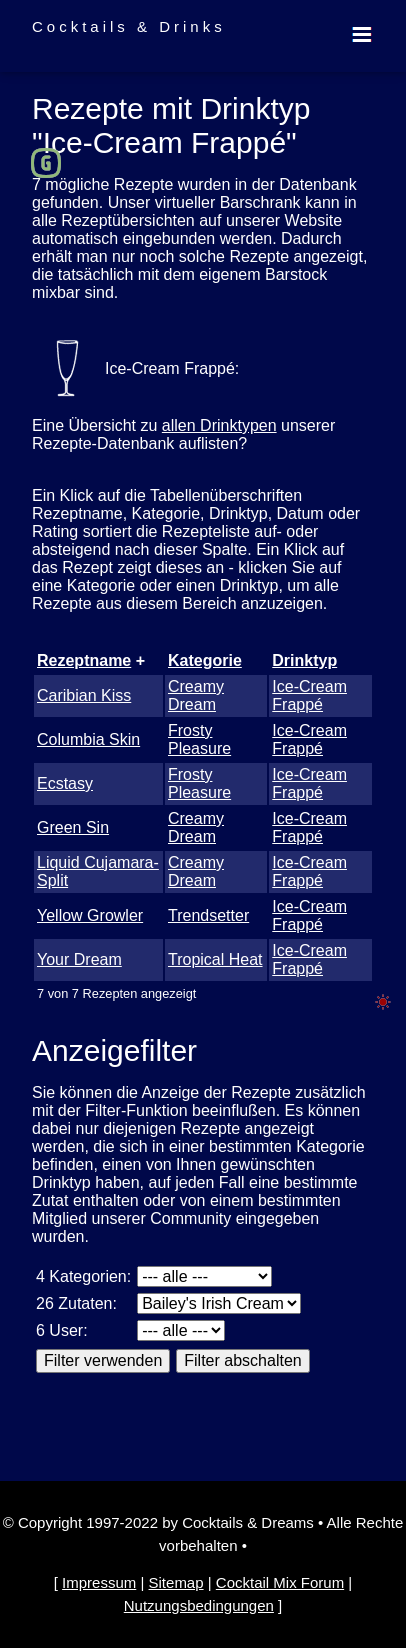  What do you see at coordinates (46, 163) in the screenshot?
I see `google or g suite service shortcut` at bounding box center [46, 163].